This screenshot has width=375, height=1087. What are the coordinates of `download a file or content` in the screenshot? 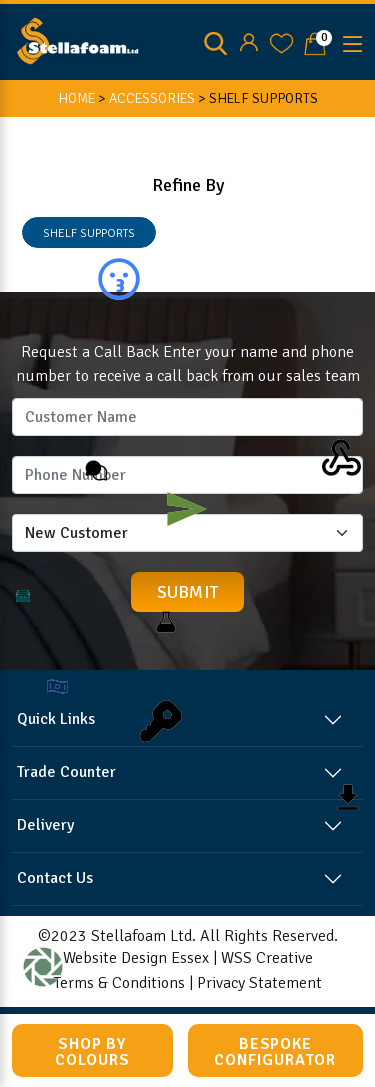 It's located at (348, 798).